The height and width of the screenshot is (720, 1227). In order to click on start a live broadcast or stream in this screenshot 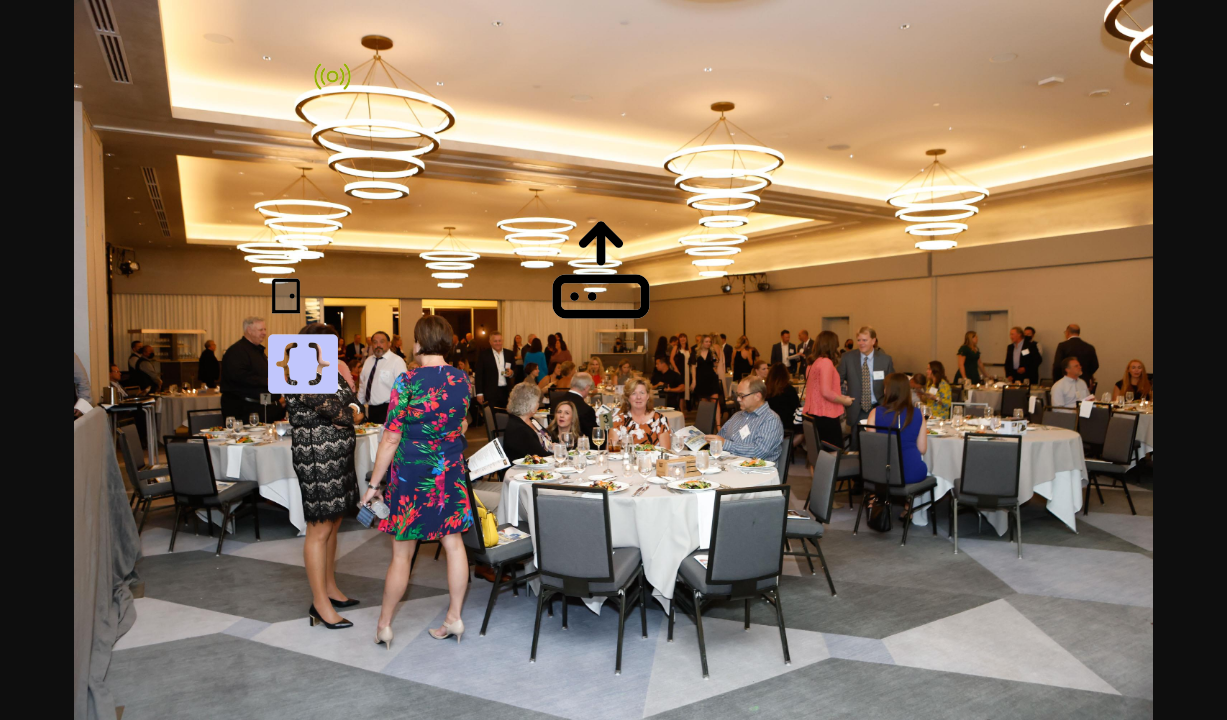, I will do `click(332, 76)`.